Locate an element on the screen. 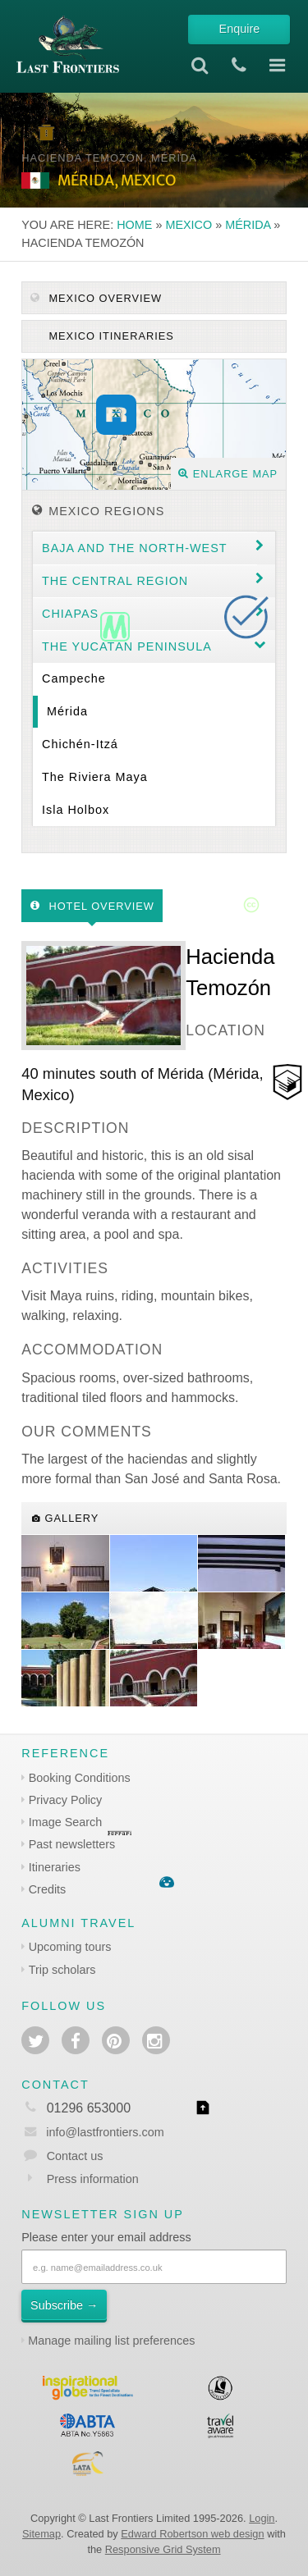 The width and height of the screenshot is (308, 2576). delete selected item is located at coordinates (46, 132).